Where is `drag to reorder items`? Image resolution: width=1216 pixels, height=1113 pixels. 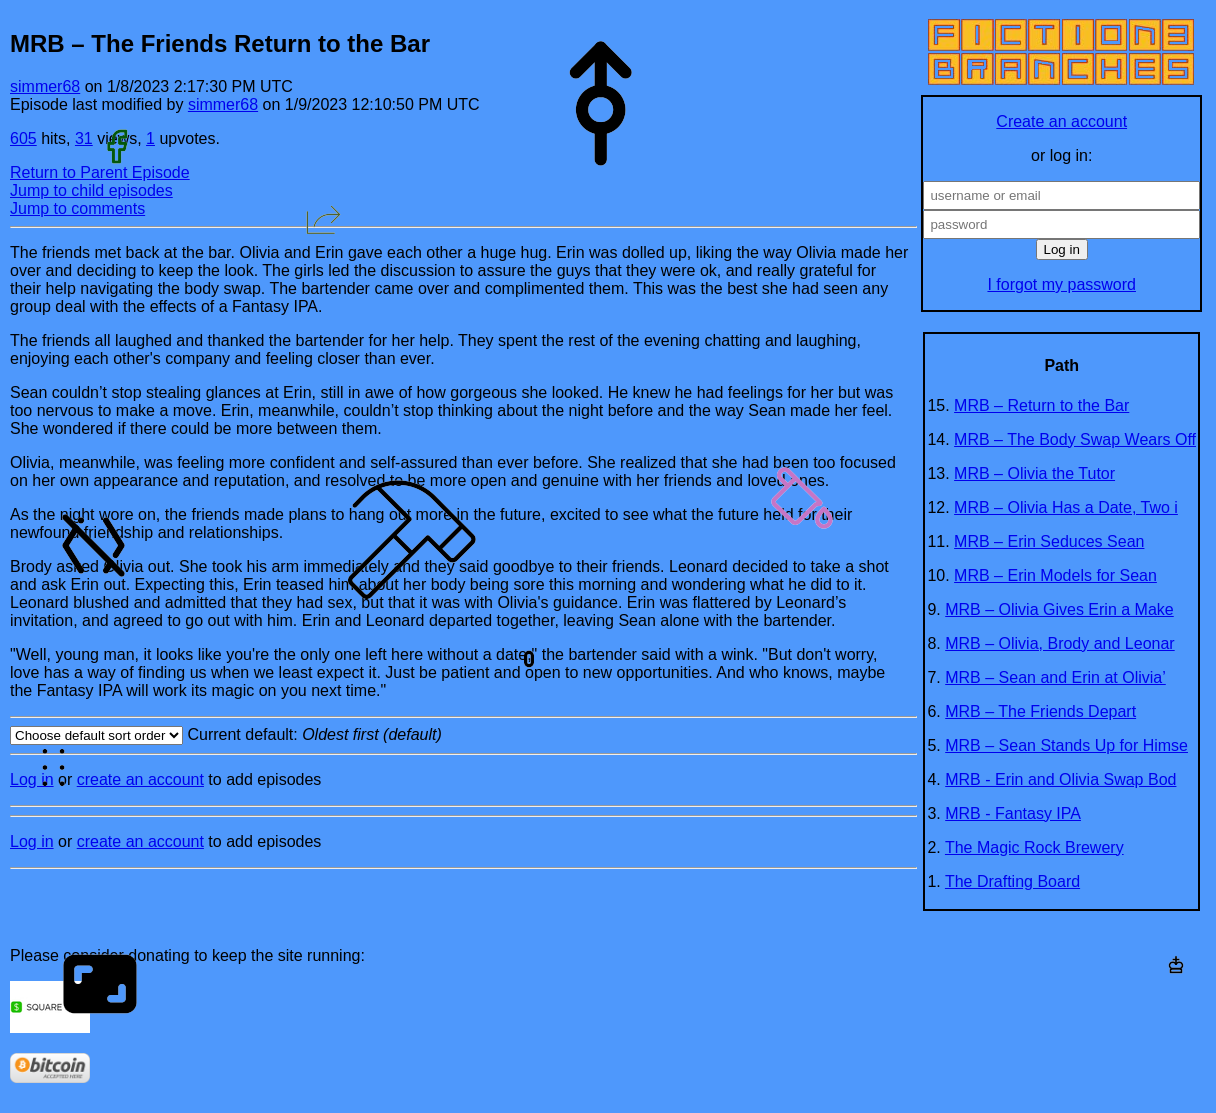
drag to reorder items is located at coordinates (53, 767).